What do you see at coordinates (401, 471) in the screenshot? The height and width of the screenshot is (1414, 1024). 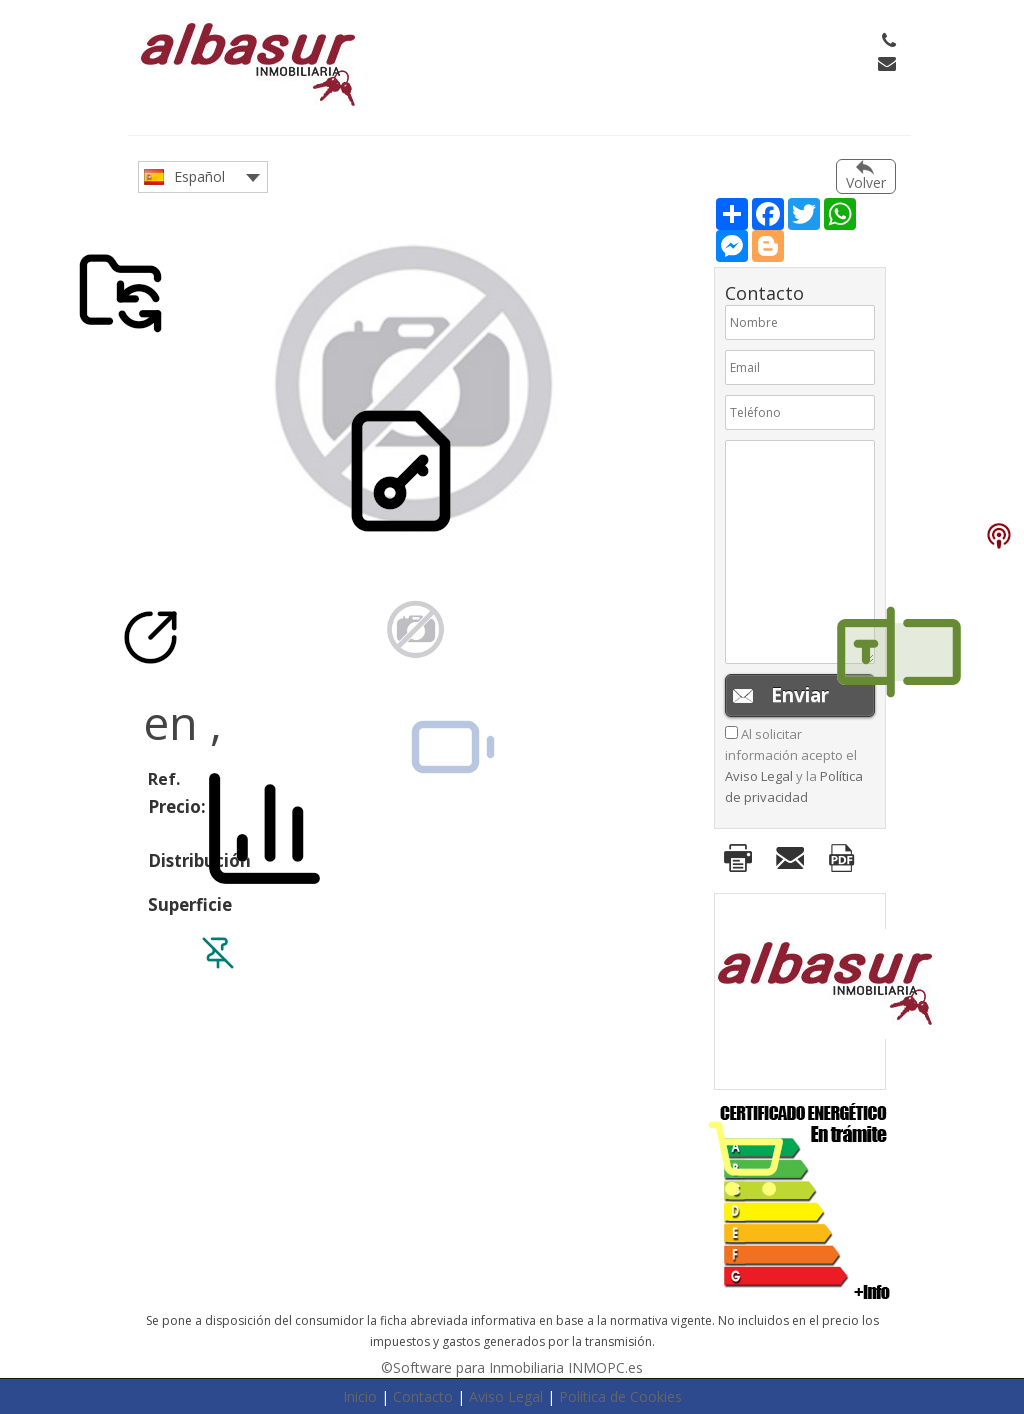 I see `access an encrypted or password-protected file` at bounding box center [401, 471].